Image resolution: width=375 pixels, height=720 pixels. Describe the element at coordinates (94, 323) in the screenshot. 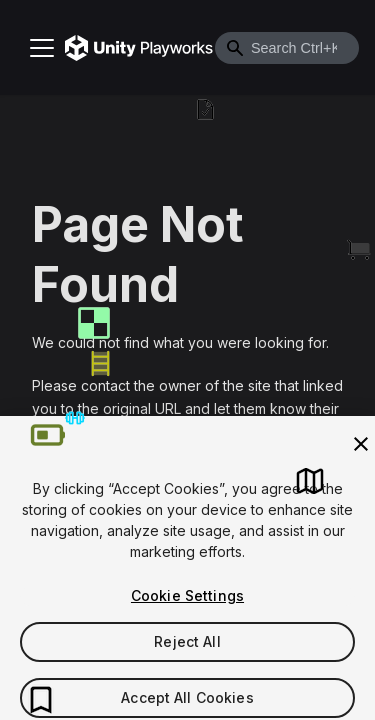

I see `indicates transparency in image editing software` at that location.